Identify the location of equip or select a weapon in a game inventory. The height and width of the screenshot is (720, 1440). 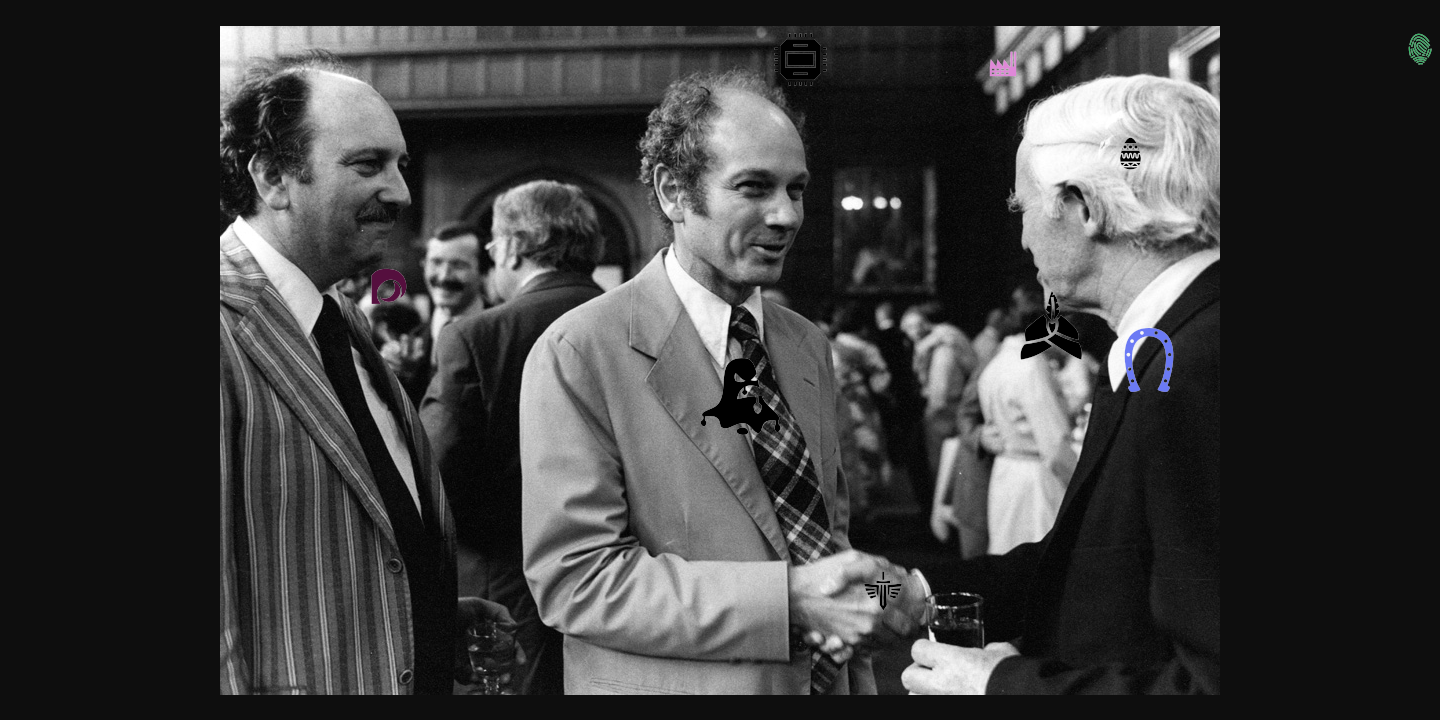
(883, 591).